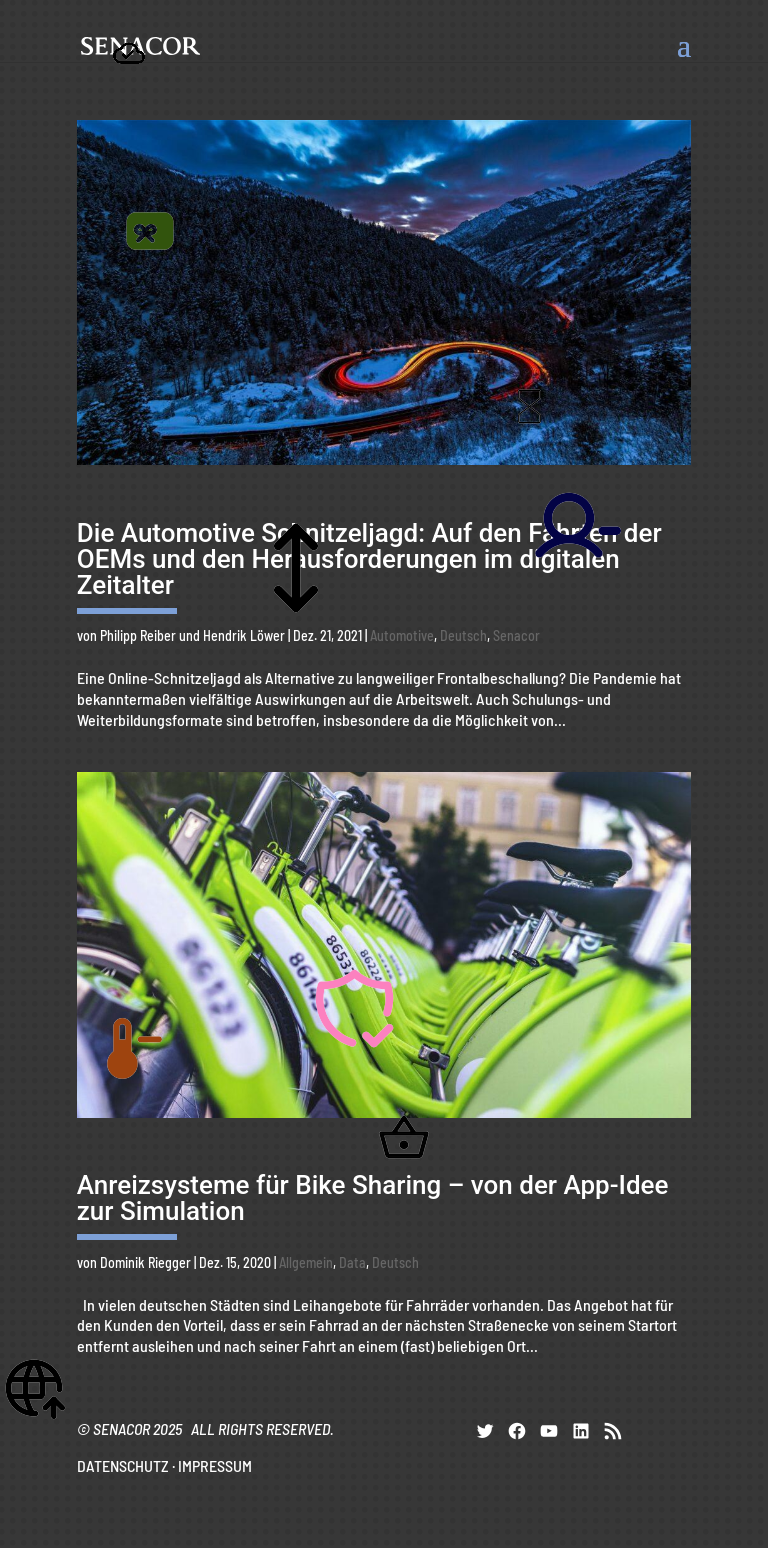  Describe the element at coordinates (34, 1388) in the screenshot. I see `upload to the web or cloud` at that location.